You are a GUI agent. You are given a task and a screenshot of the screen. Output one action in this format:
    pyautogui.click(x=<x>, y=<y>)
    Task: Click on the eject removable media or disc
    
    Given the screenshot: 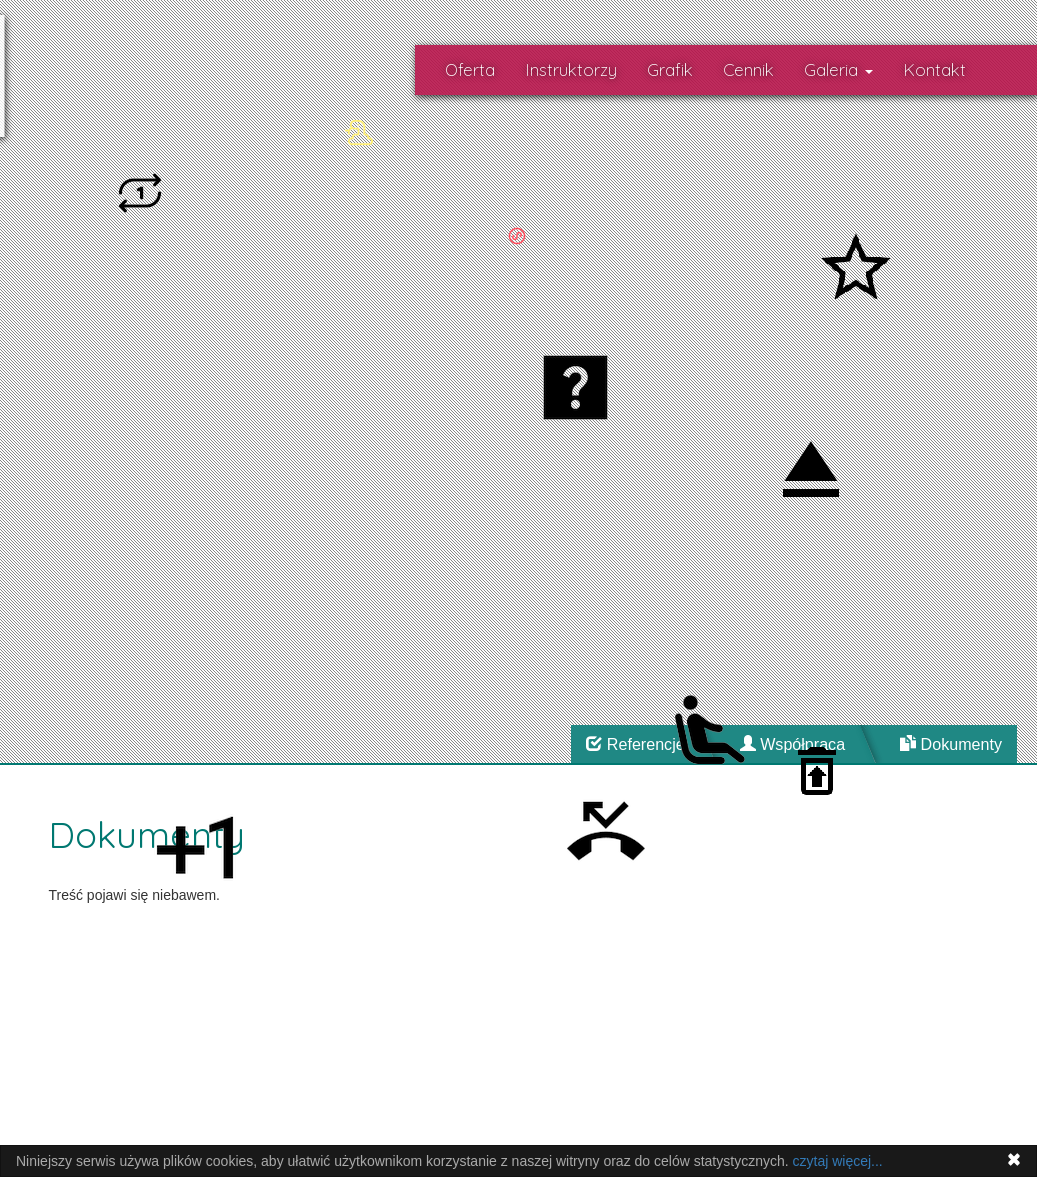 What is the action you would take?
    pyautogui.click(x=811, y=469)
    